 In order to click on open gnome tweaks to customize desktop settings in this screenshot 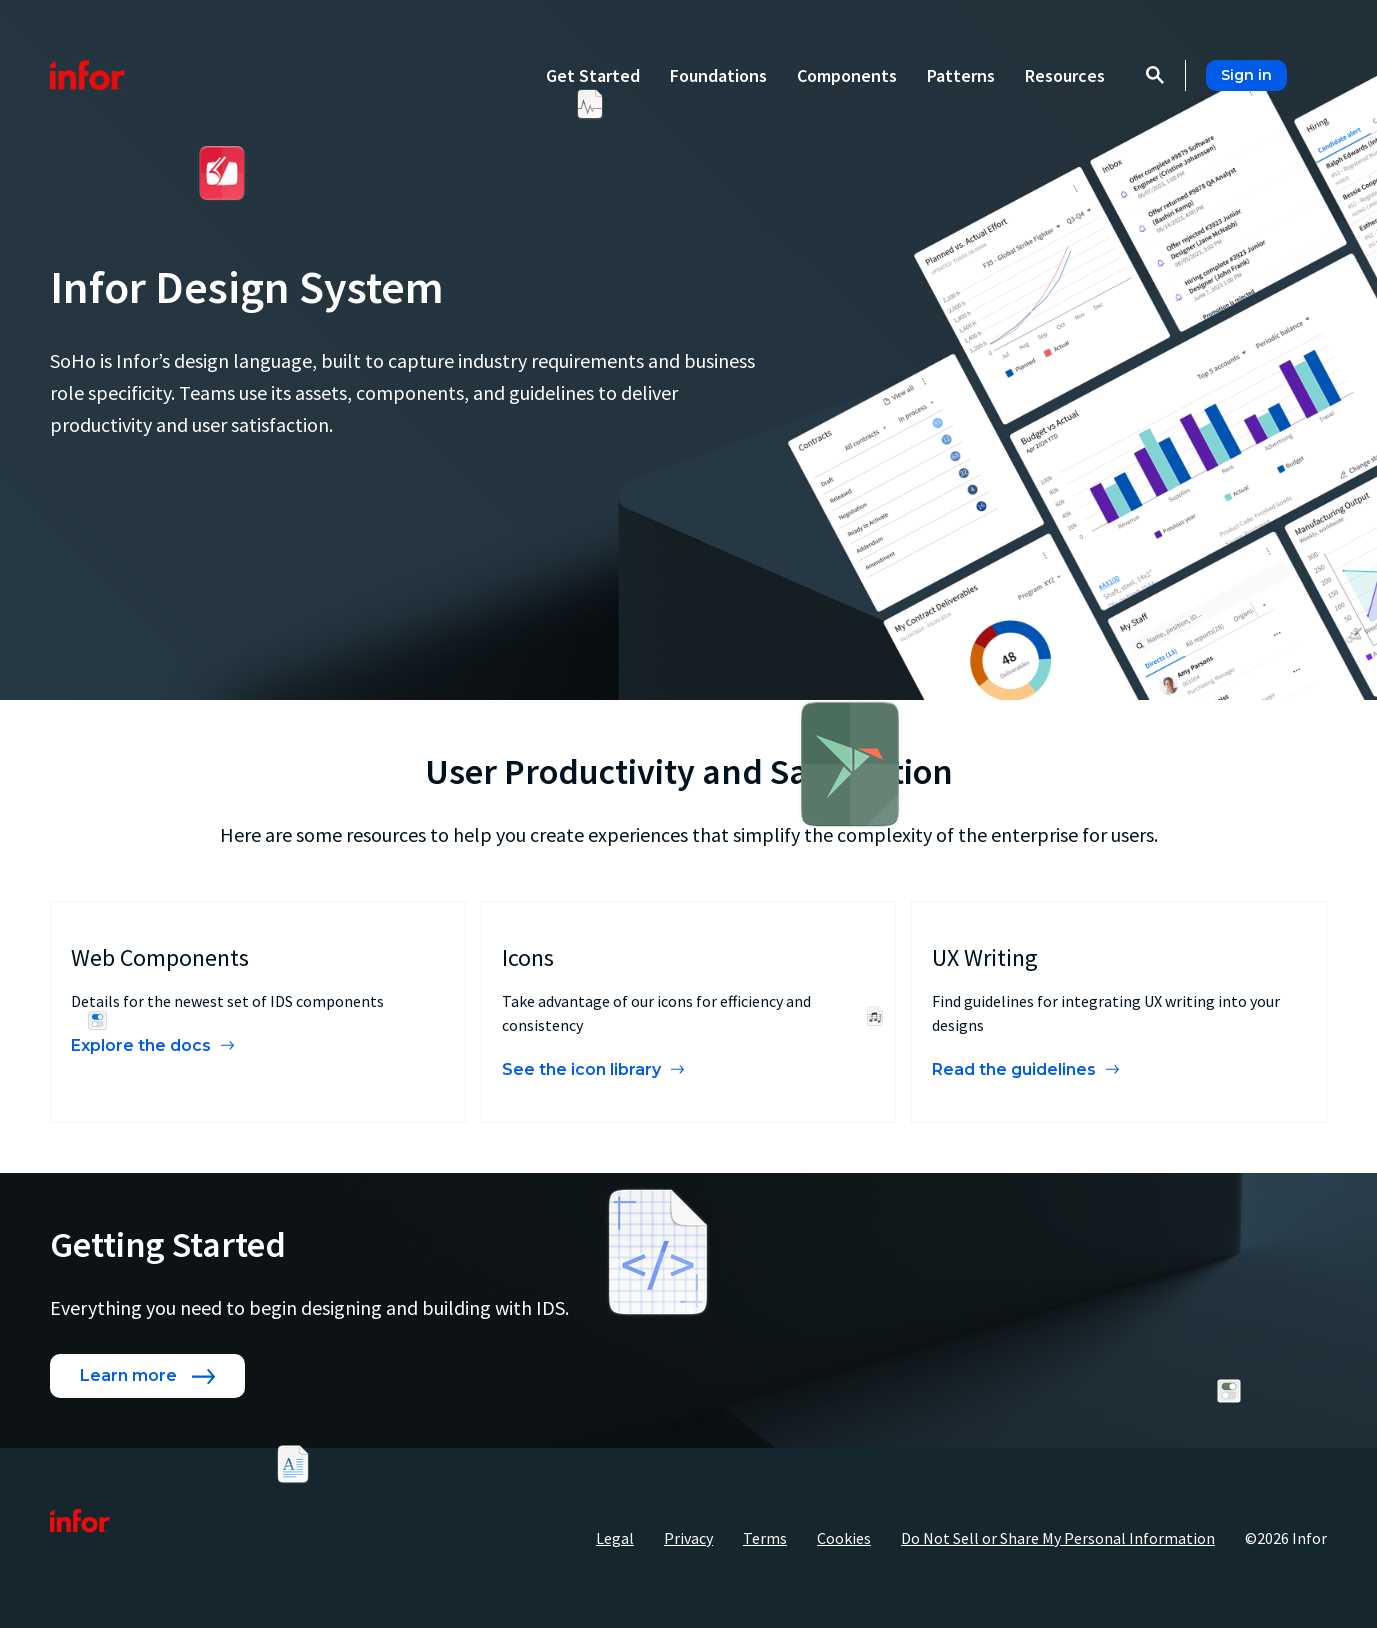, I will do `click(97, 1020)`.